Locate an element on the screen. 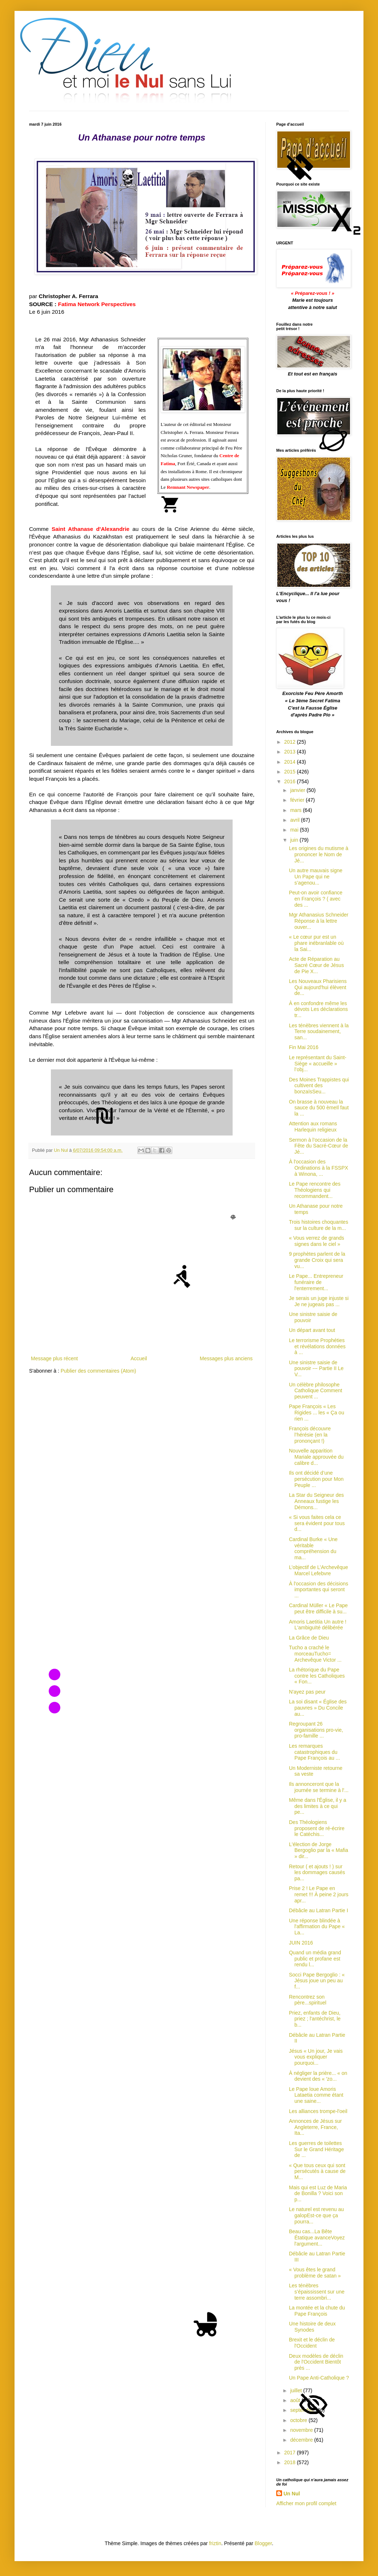  hide password or sensitive content is located at coordinates (313, 2405).